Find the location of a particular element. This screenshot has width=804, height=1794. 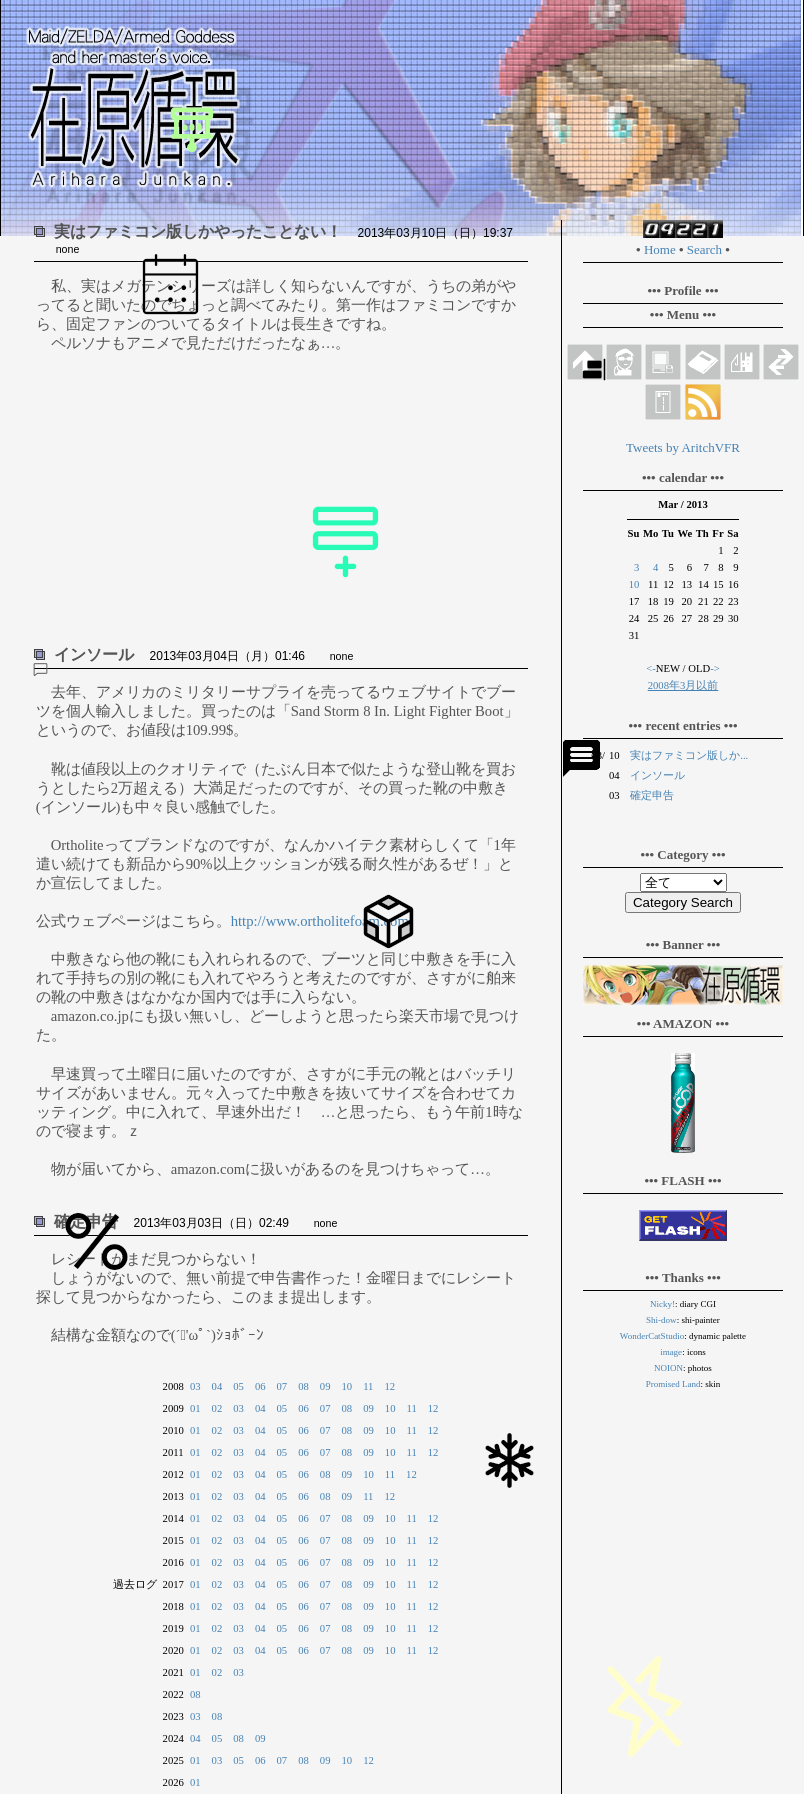

align content to the right is located at coordinates (594, 369).